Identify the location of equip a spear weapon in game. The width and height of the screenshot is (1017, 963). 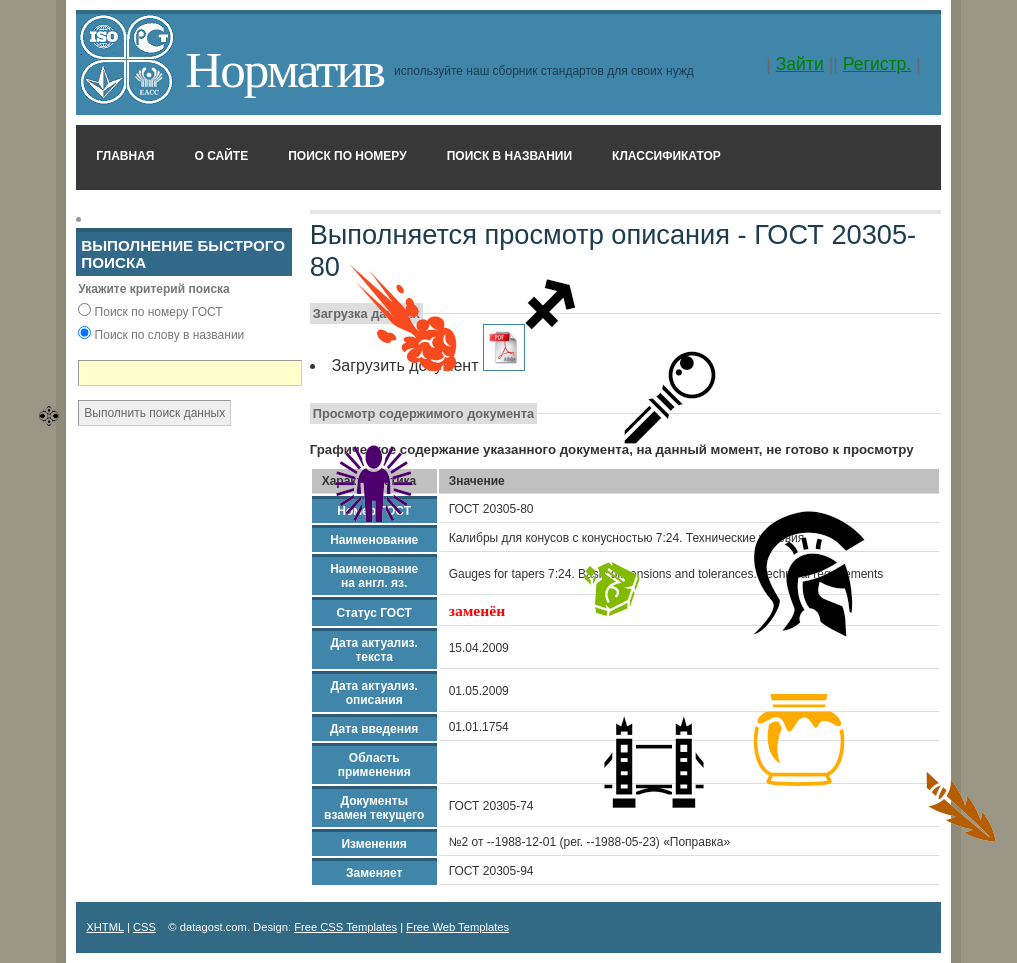
(961, 807).